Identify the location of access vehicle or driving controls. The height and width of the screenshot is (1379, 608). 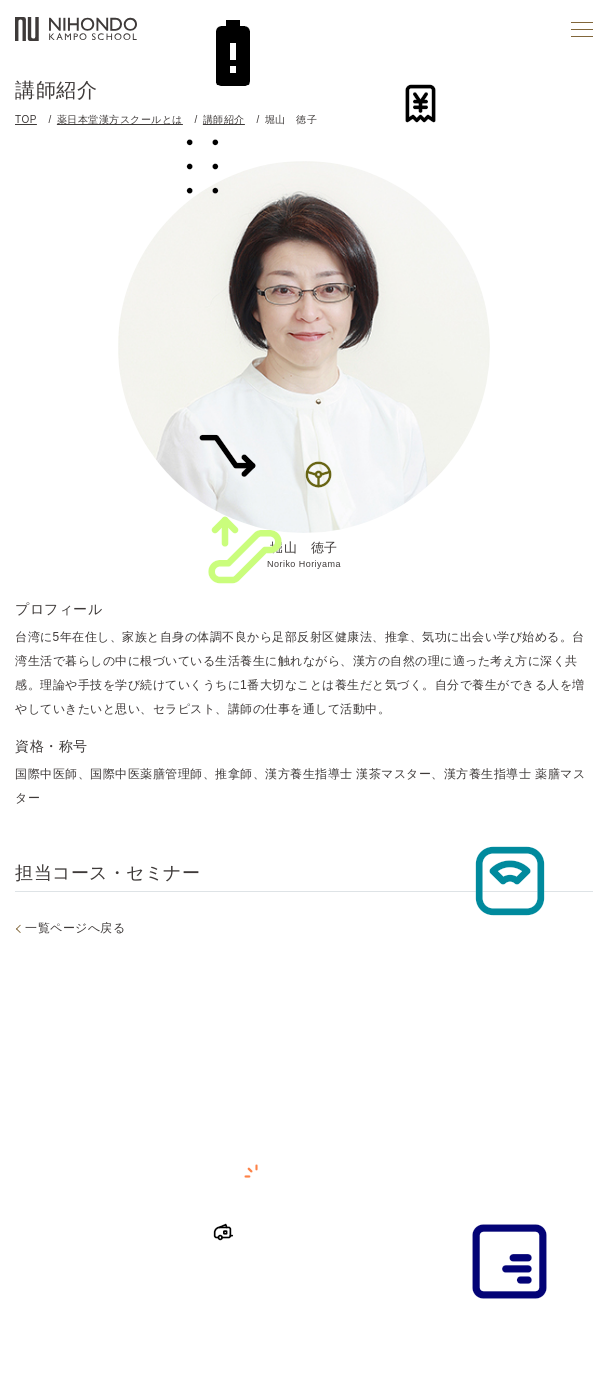
(318, 474).